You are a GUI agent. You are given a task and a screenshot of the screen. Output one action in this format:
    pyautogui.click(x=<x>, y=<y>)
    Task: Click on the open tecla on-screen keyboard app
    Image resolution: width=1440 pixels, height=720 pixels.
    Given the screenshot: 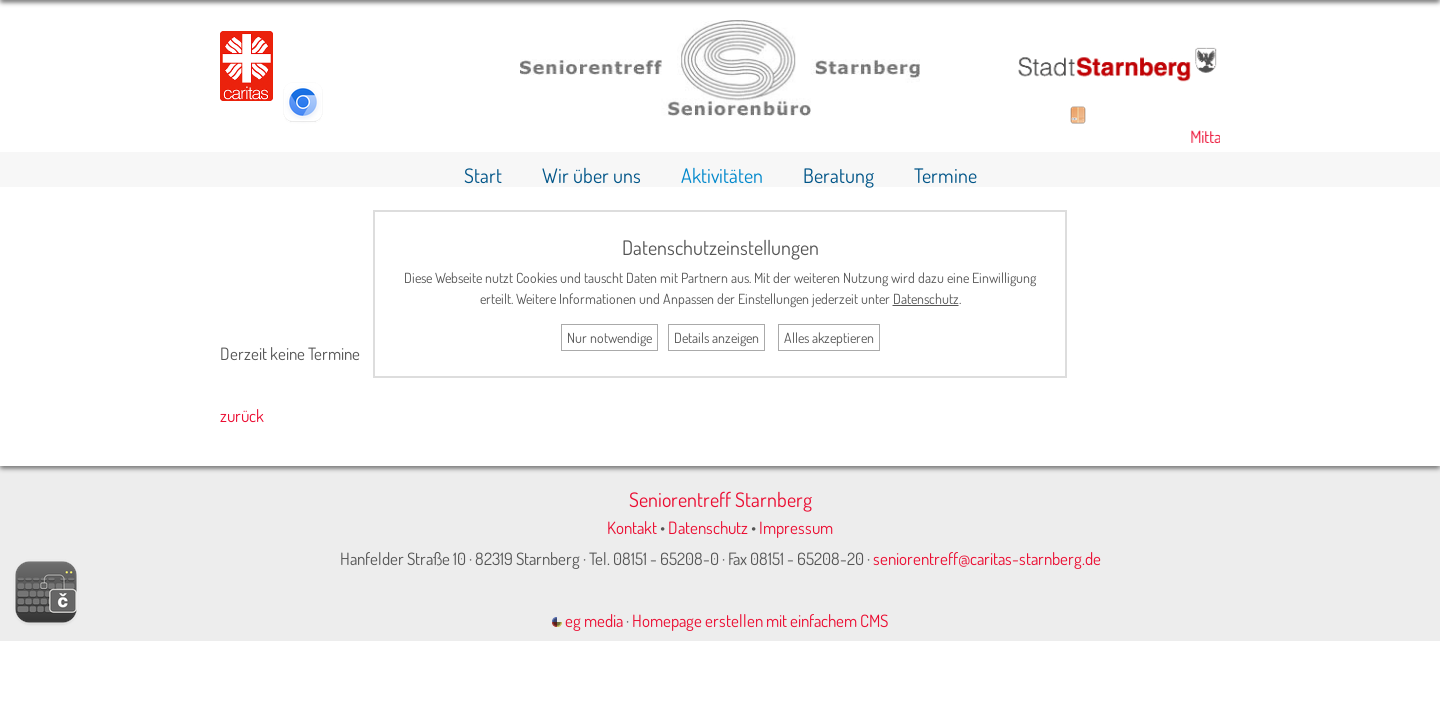 What is the action you would take?
    pyautogui.click(x=46, y=592)
    